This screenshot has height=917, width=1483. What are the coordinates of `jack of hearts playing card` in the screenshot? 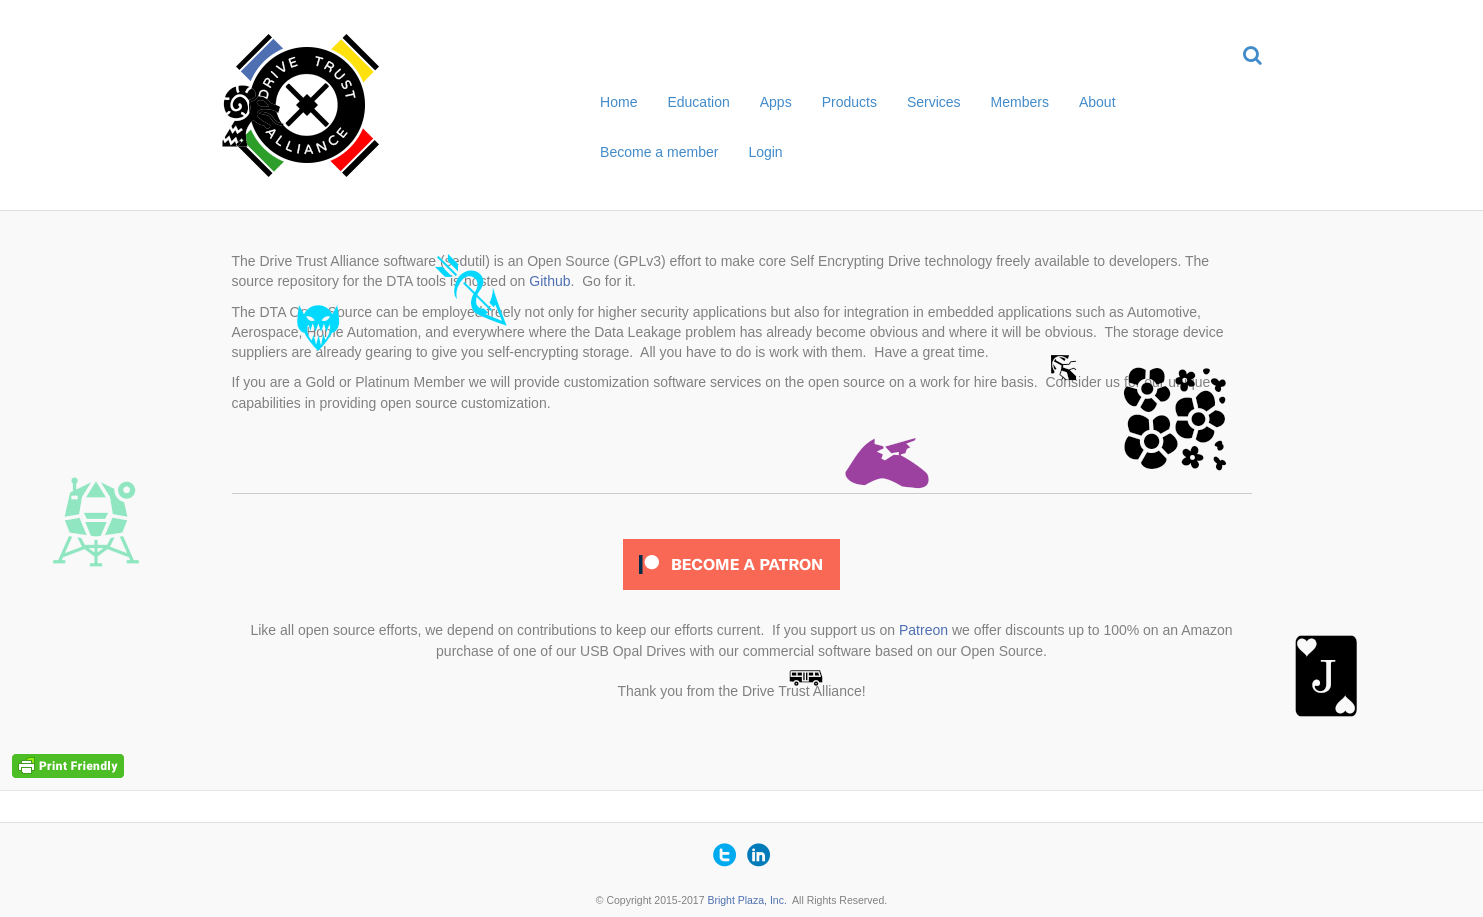 It's located at (1326, 676).